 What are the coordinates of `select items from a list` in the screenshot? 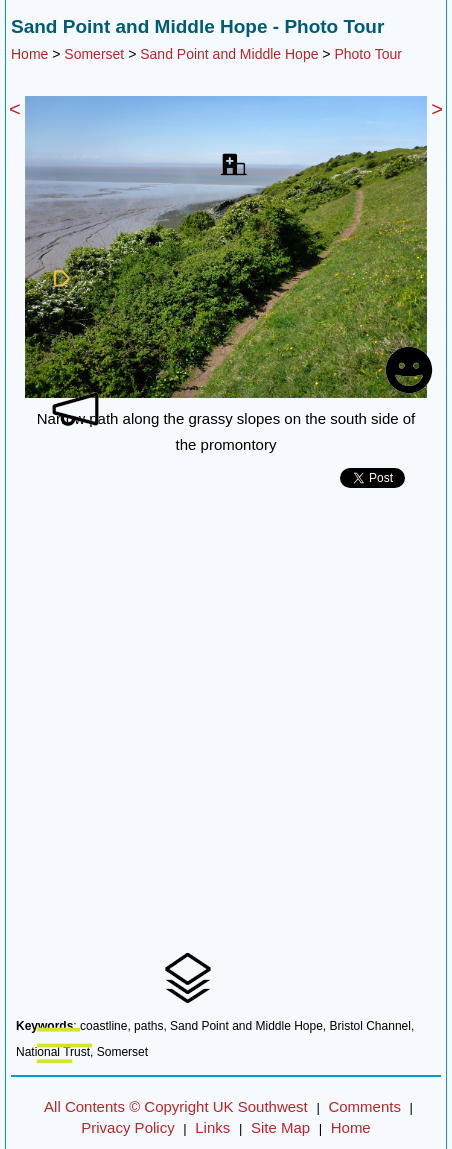 It's located at (64, 1047).